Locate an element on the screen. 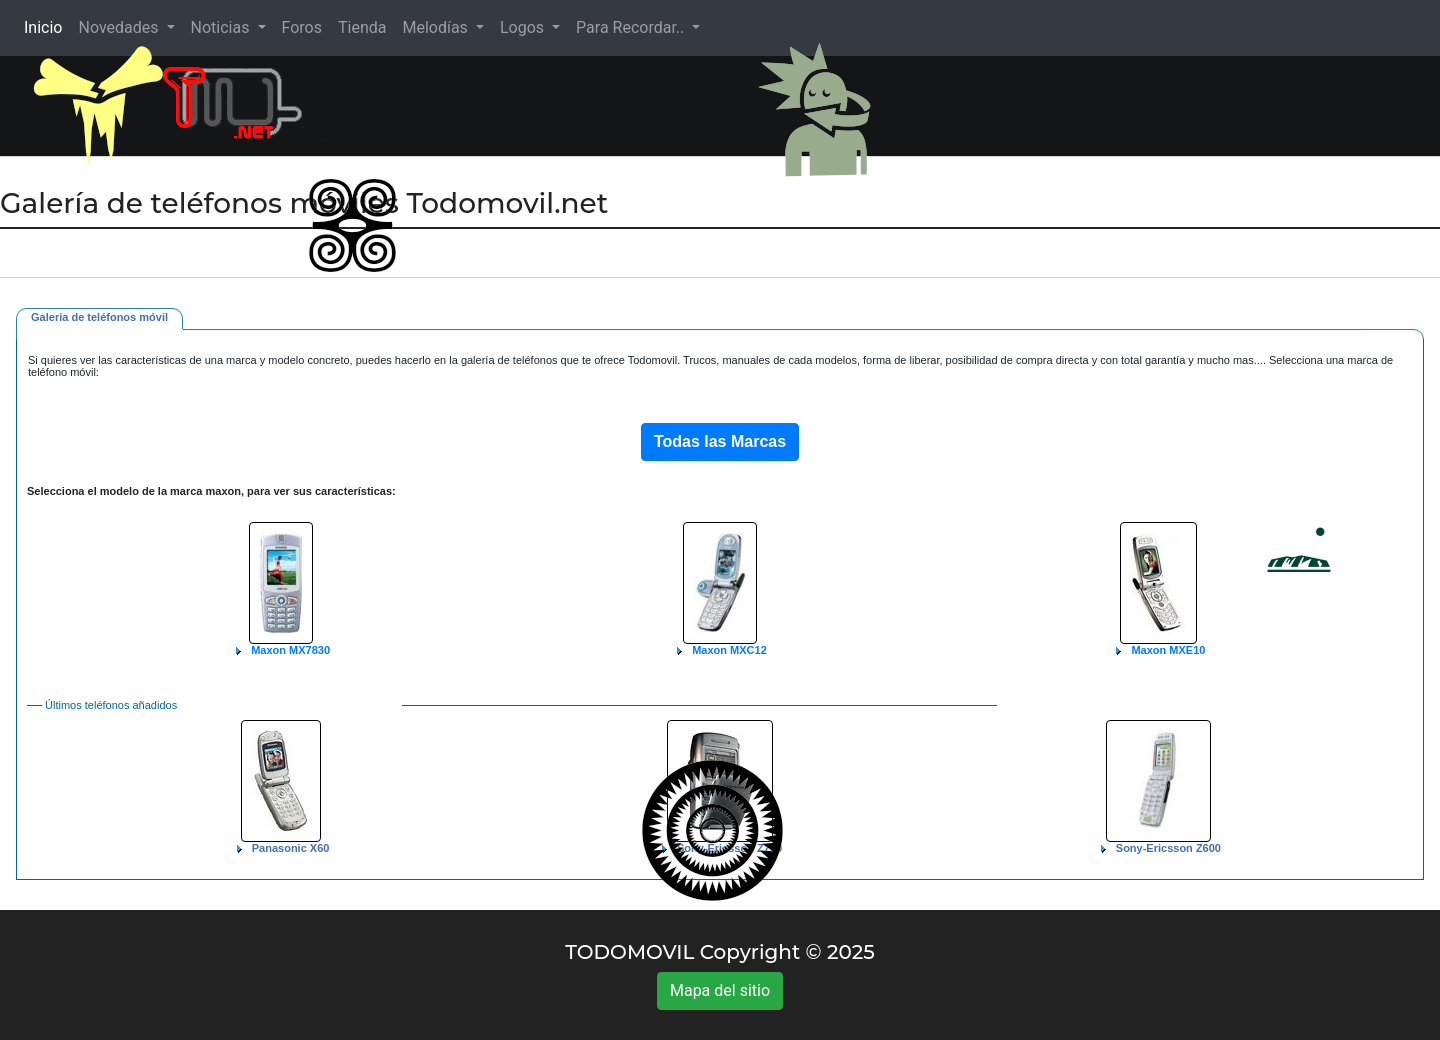  indicates distraction or loss of focus is located at coordinates (814, 109).